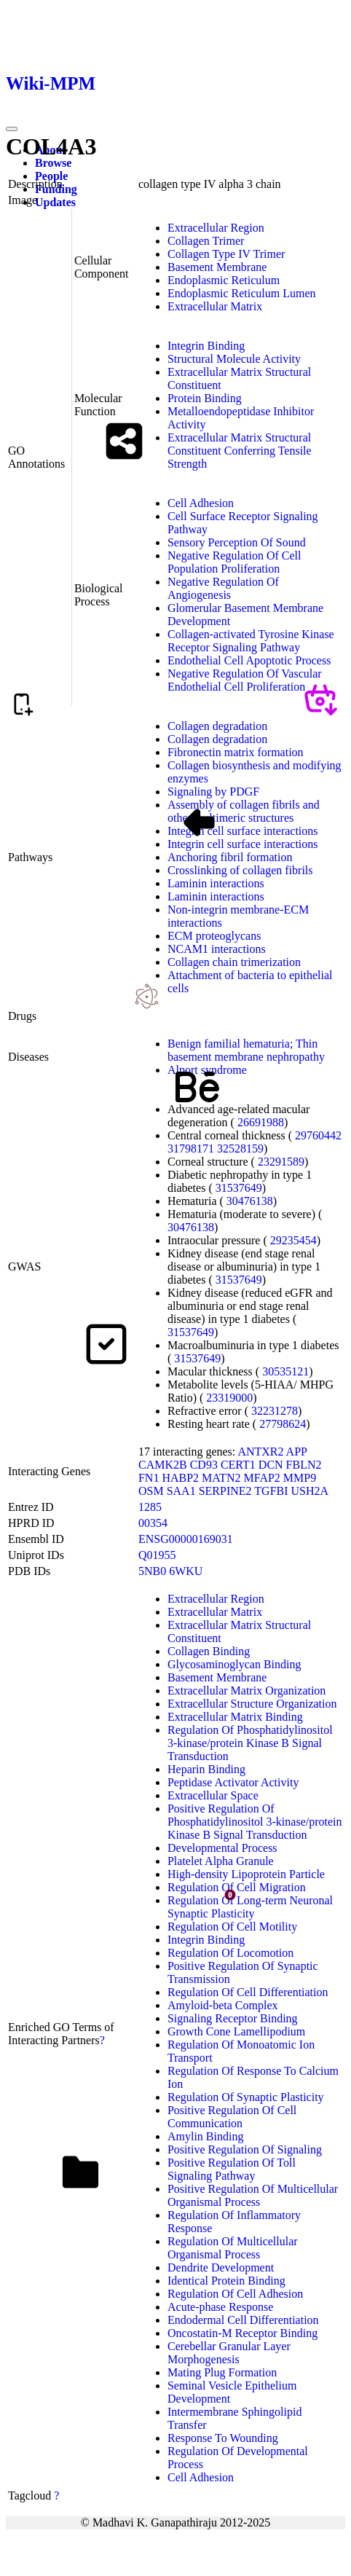 This screenshot has width=351, height=2576. What do you see at coordinates (197, 1087) in the screenshot?
I see `visit behance profile` at bounding box center [197, 1087].